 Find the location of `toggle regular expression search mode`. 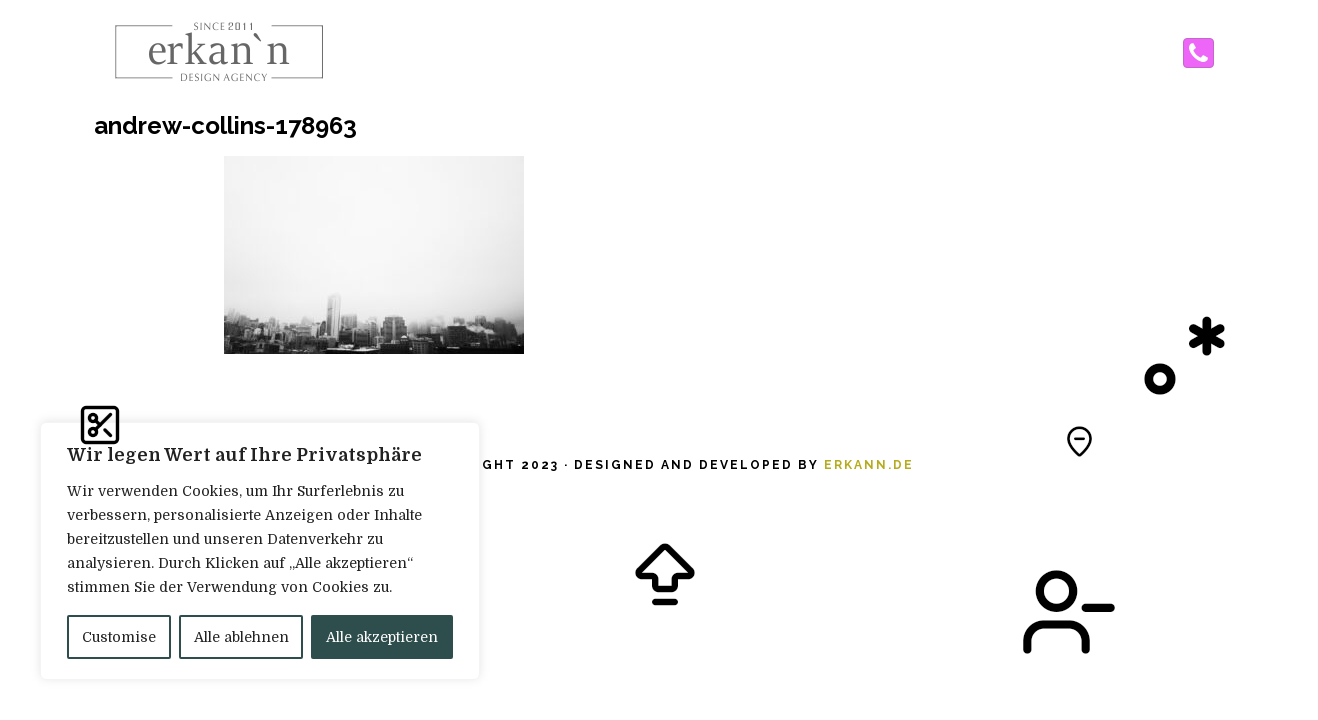

toggle regular expression search mode is located at coordinates (1184, 354).